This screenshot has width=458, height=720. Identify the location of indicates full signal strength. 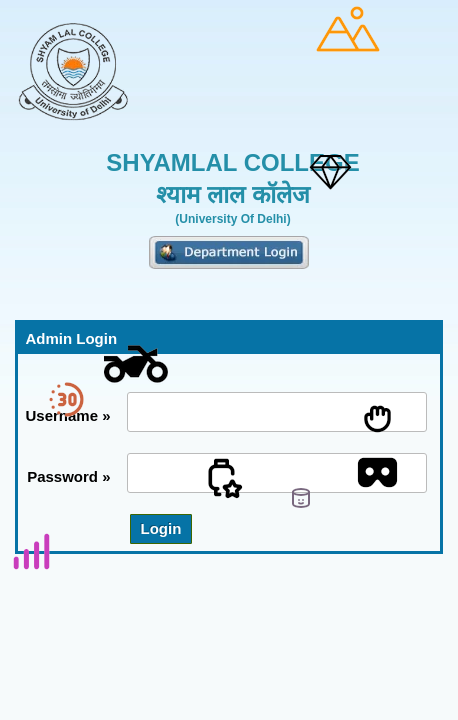
(31, 551).